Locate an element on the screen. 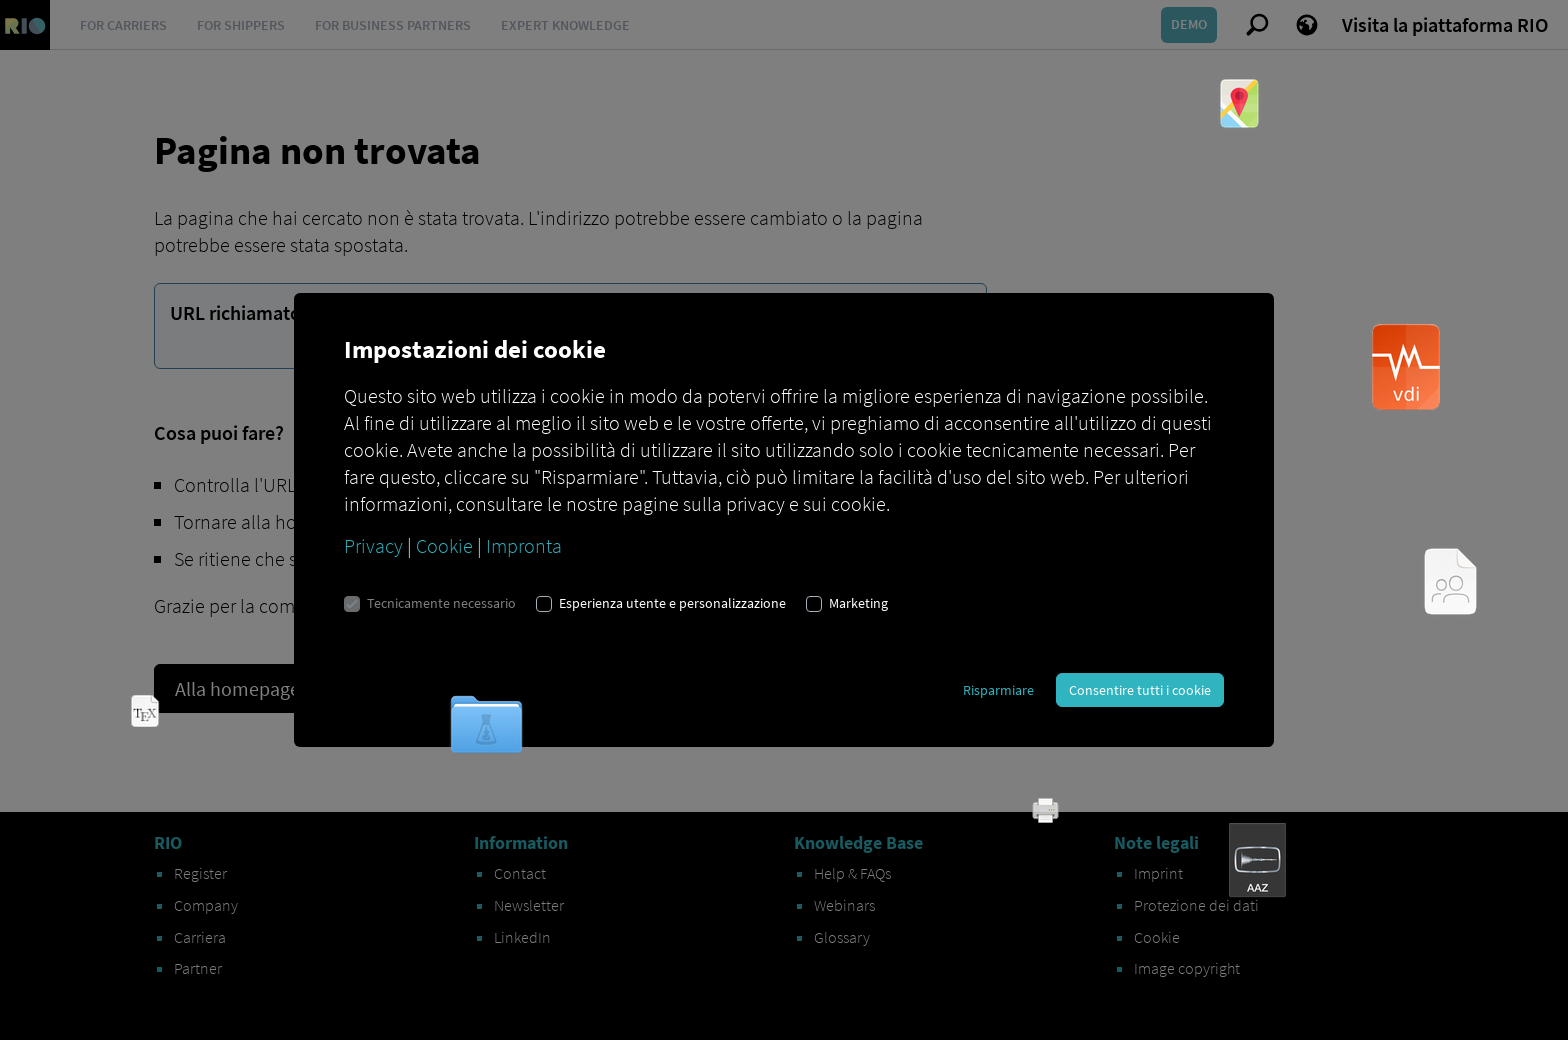  indicates a file containing author or contributor information is located at coordinates (1450, 581).